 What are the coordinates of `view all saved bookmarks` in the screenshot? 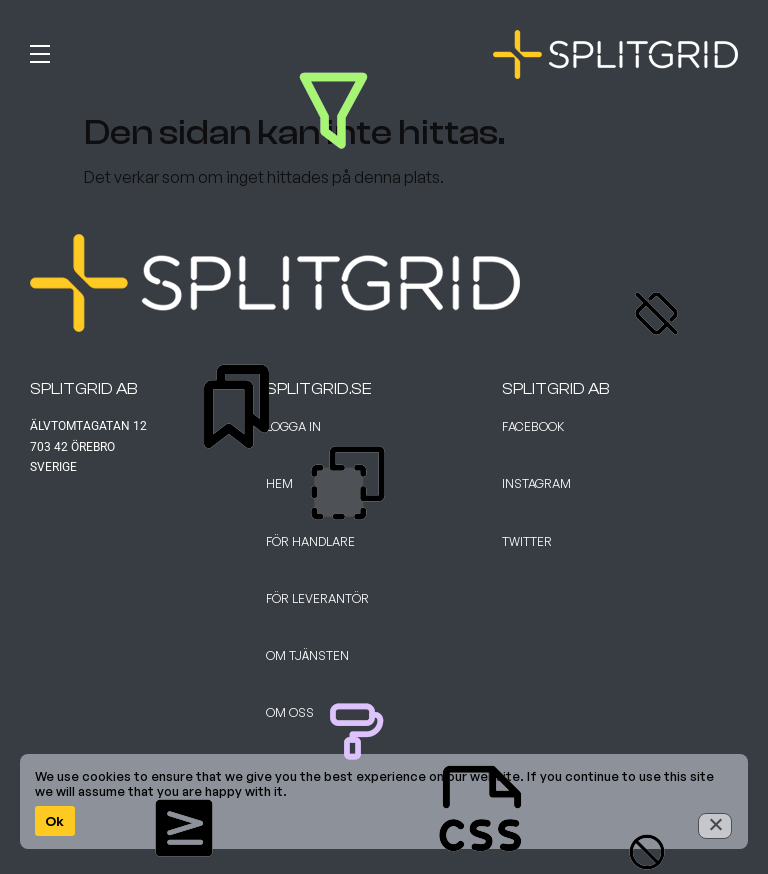 It's located at (236, 406).